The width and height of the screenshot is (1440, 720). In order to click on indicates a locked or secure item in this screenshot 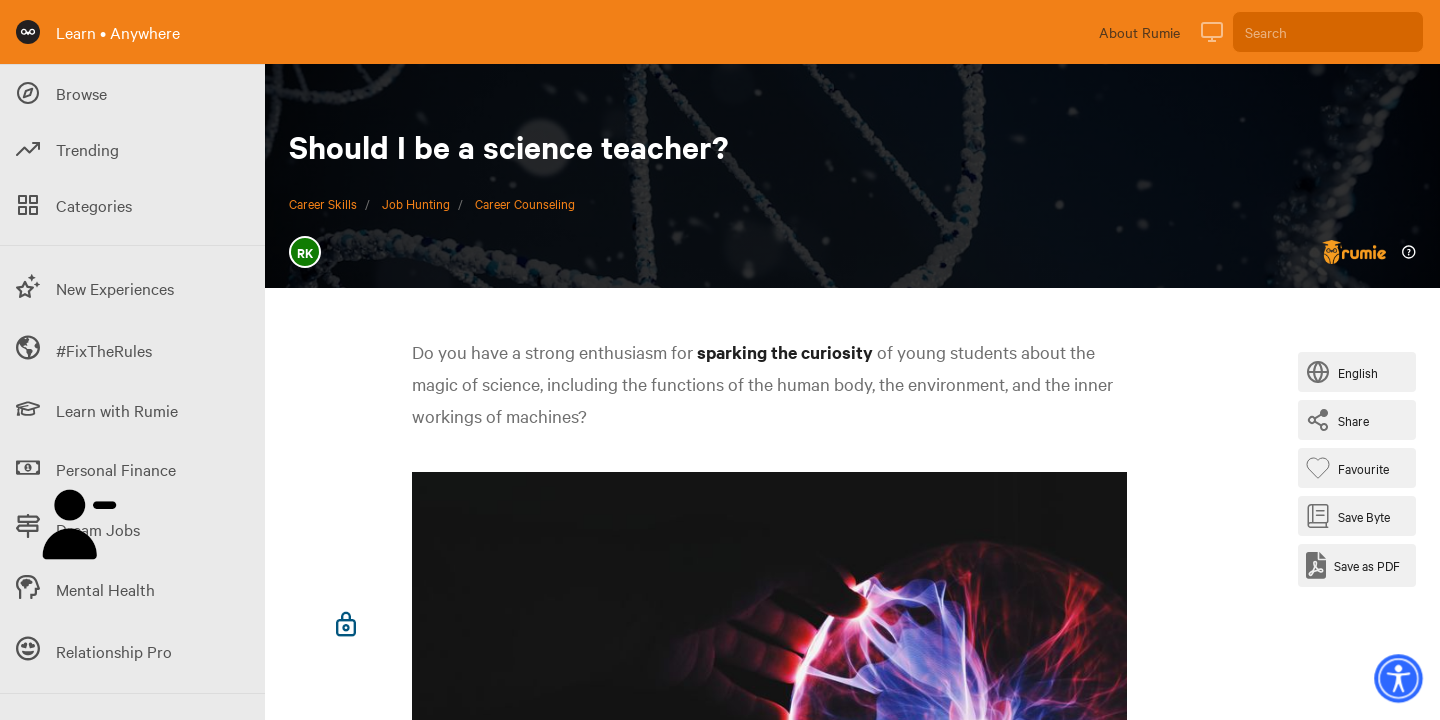, I will do `click(346, 624)`.